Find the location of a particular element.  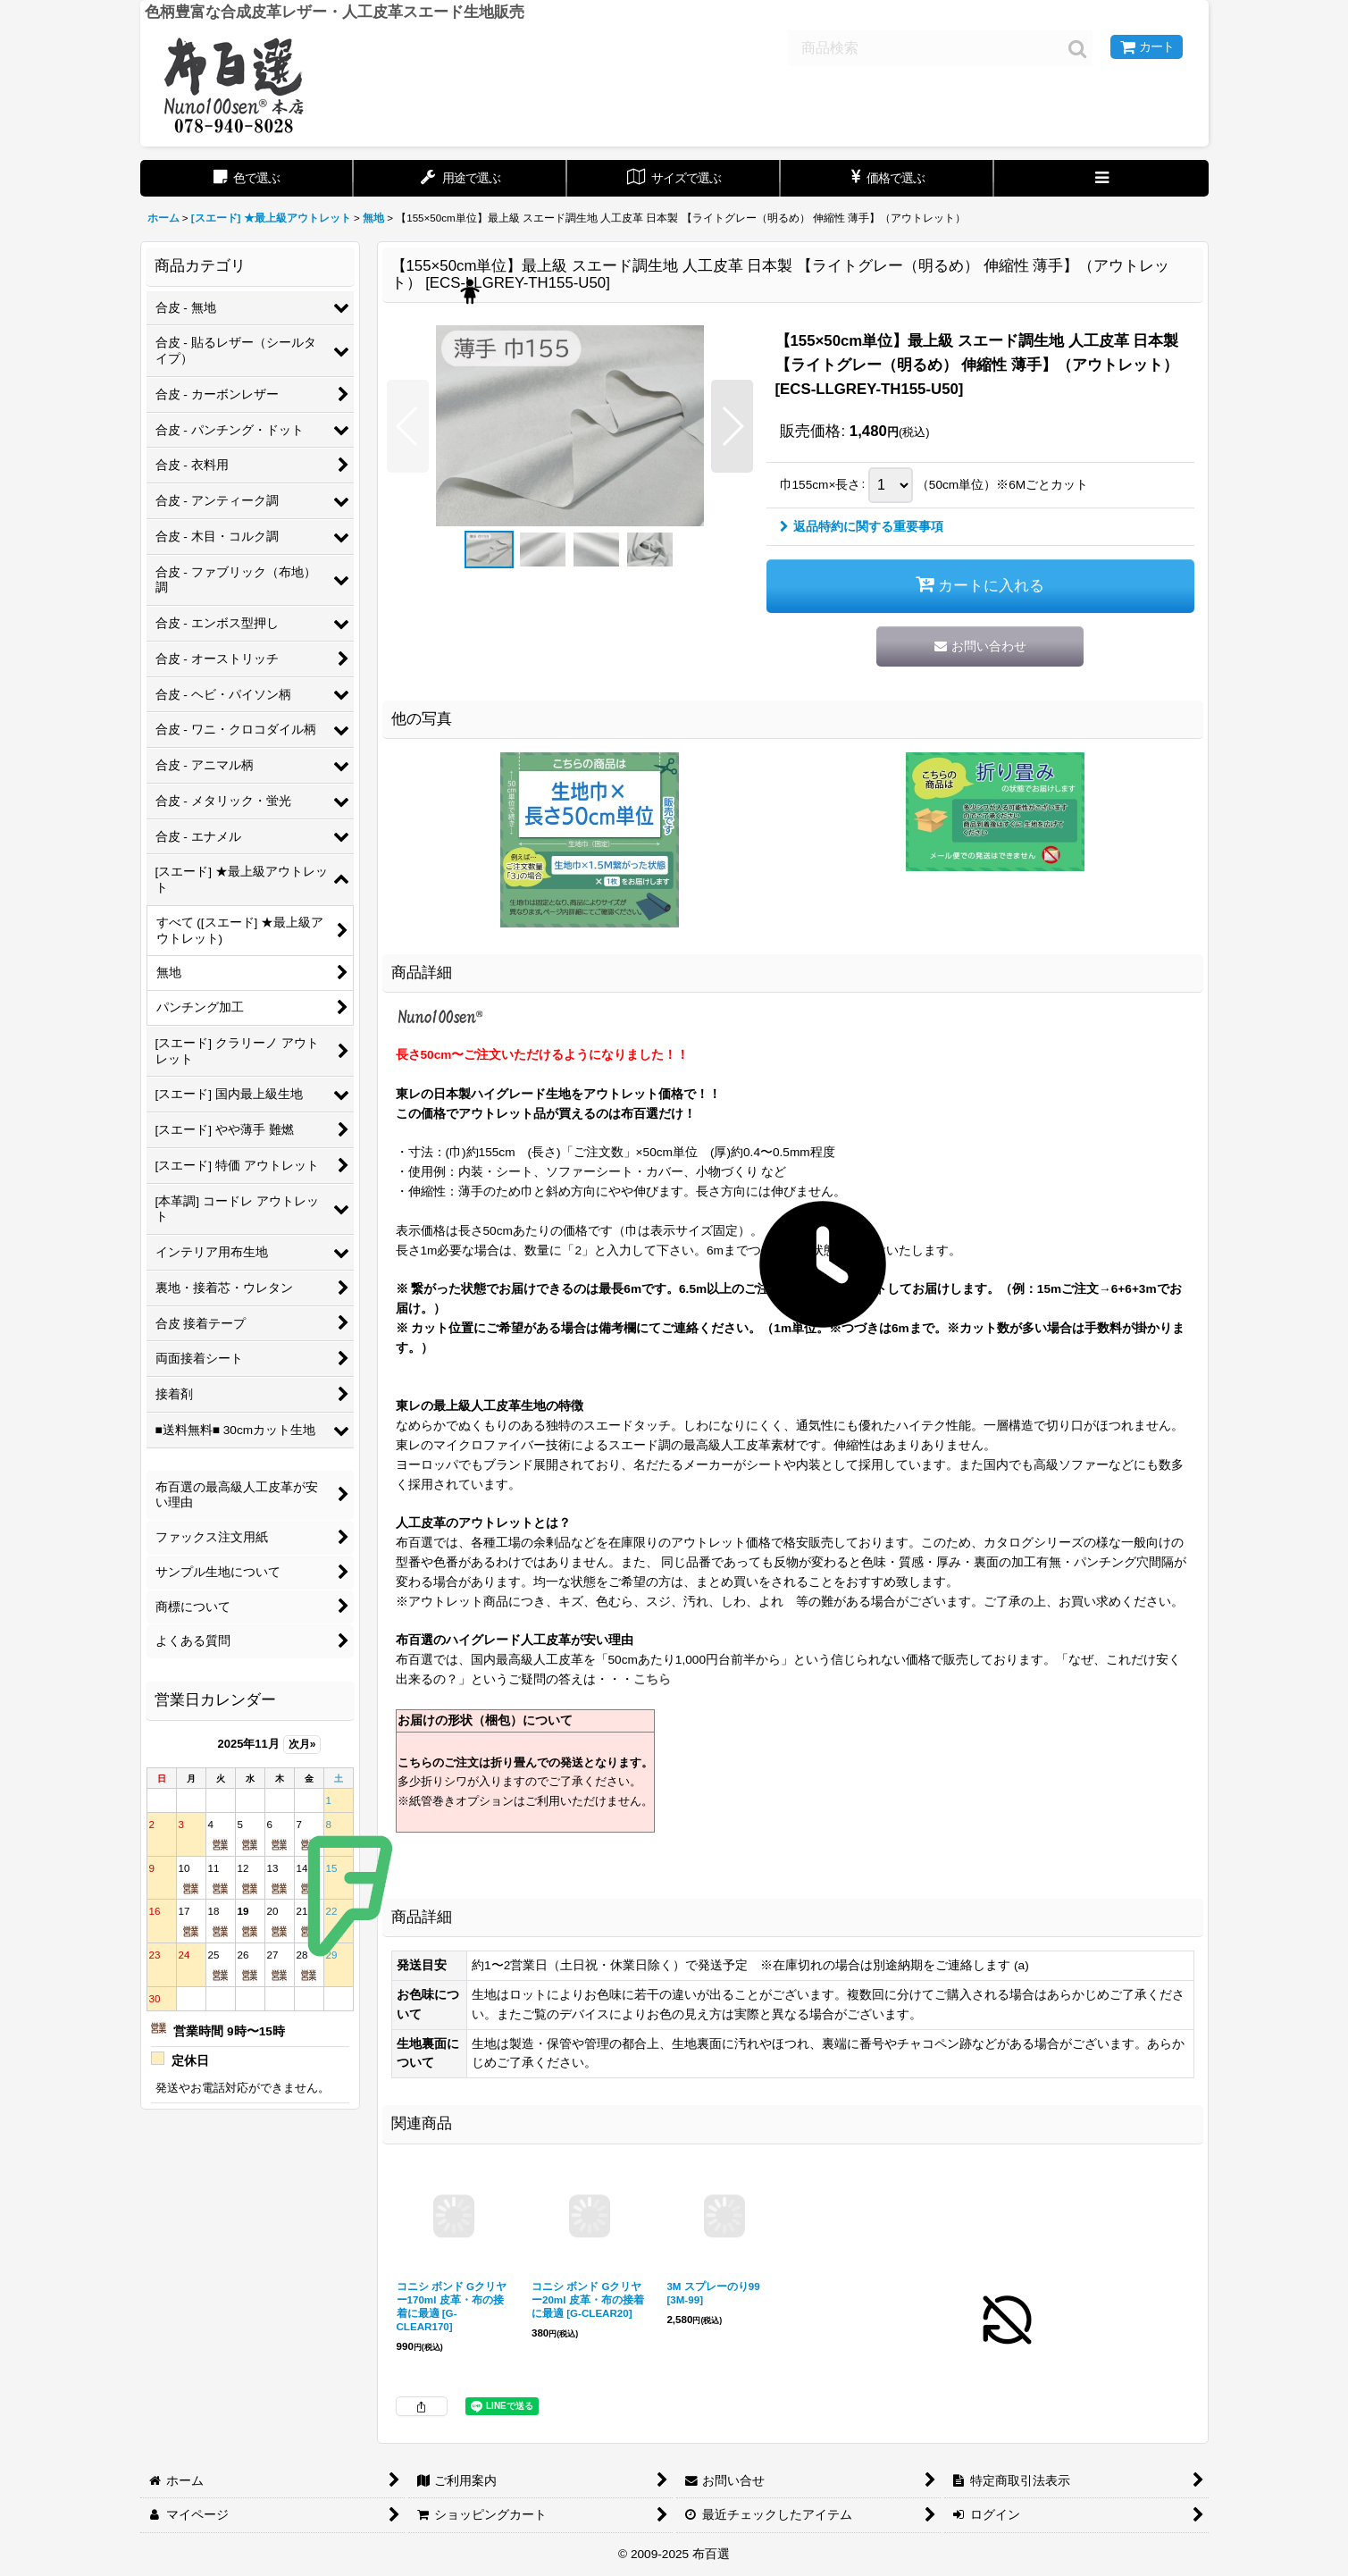

view time or clock settings is located at coordinates (823, 1264).